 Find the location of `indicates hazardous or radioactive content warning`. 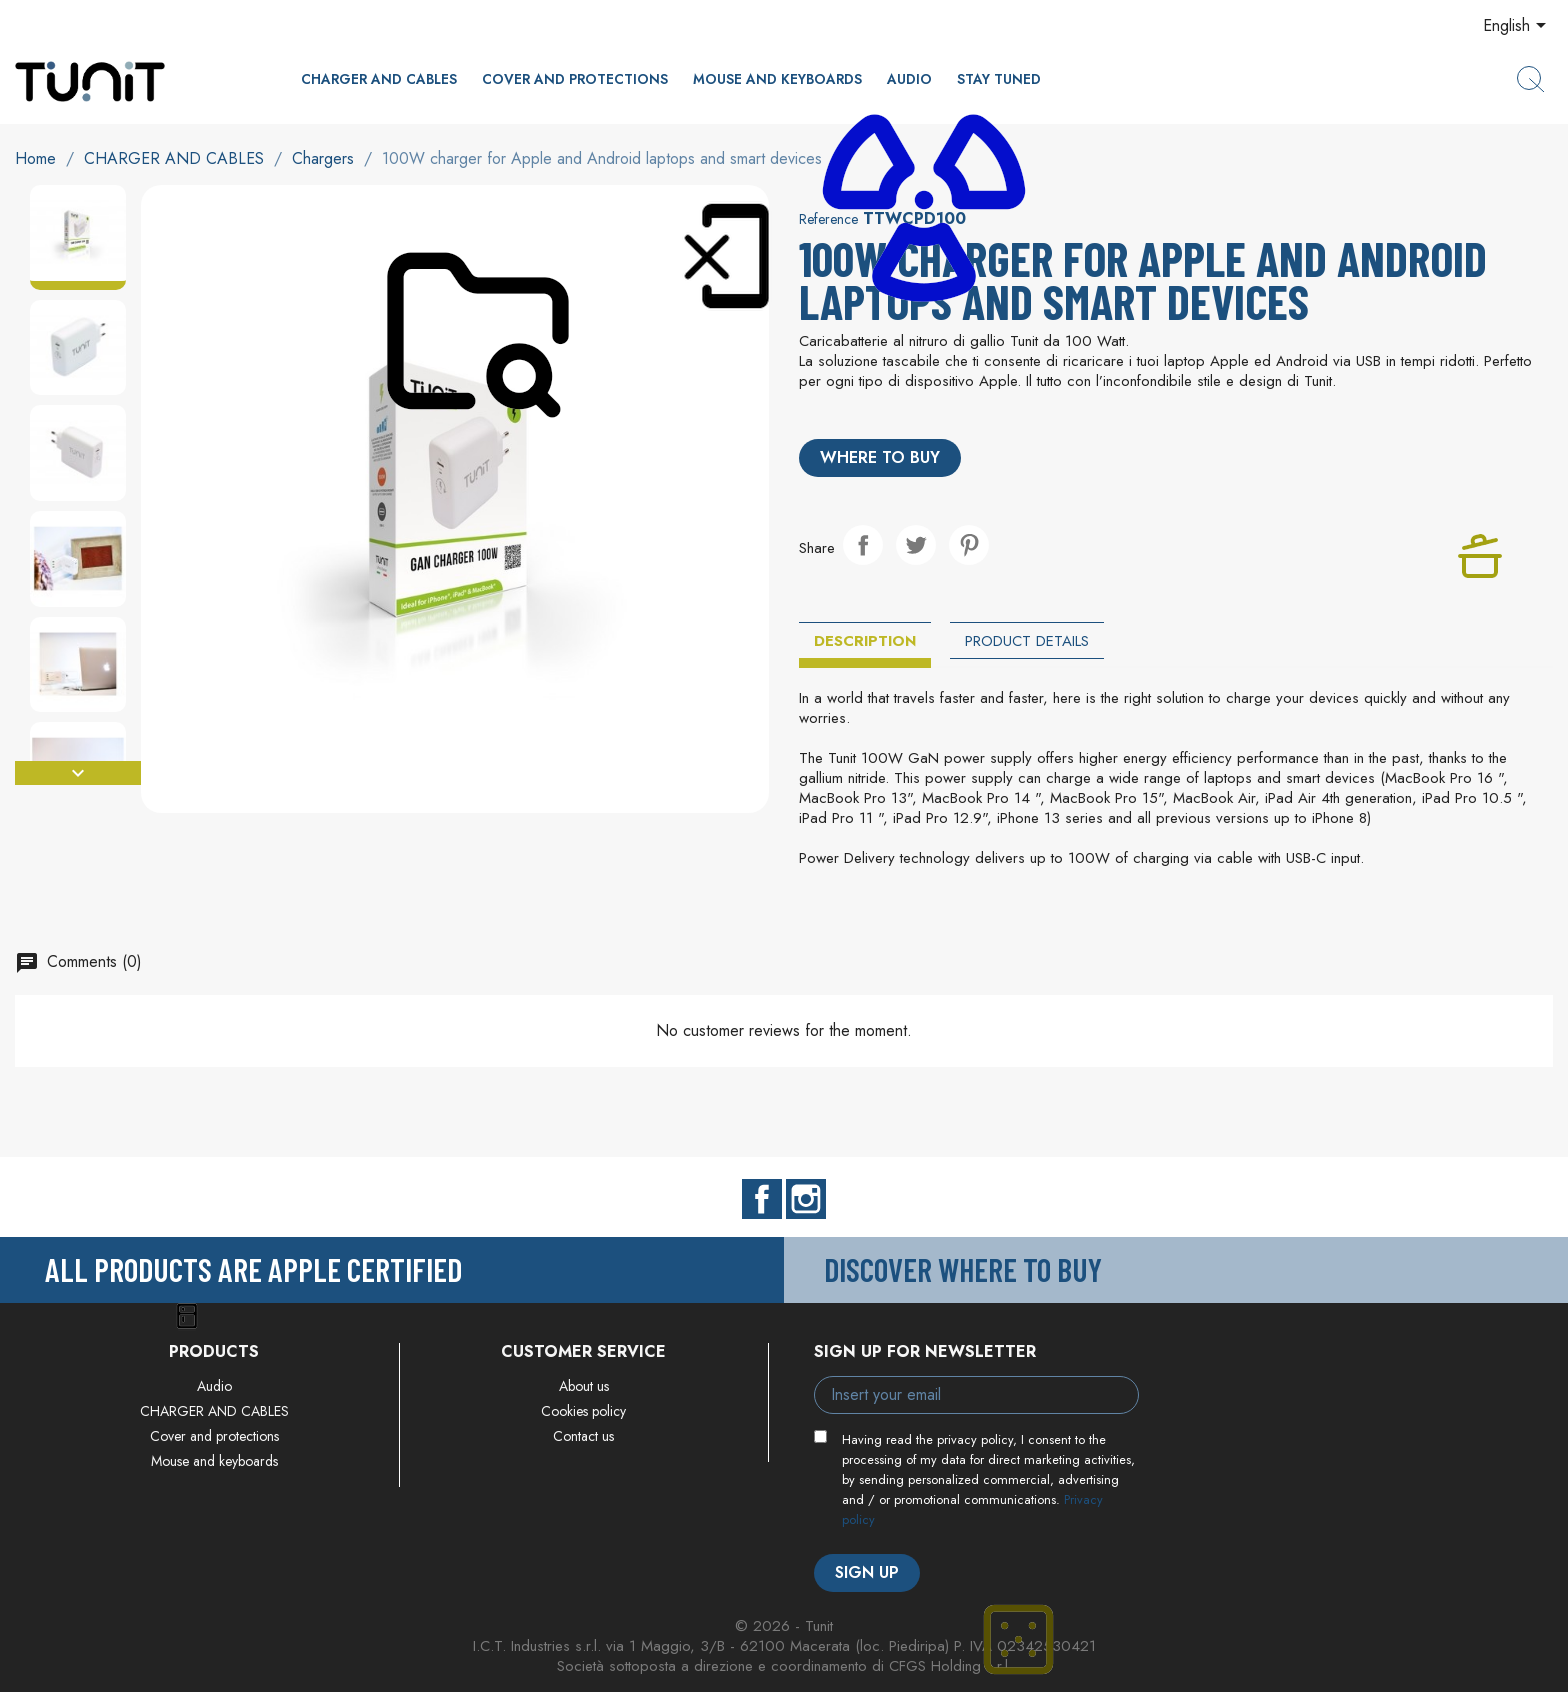

indicates hazardous or radioactive content warning is located at coordinates (924, 200).